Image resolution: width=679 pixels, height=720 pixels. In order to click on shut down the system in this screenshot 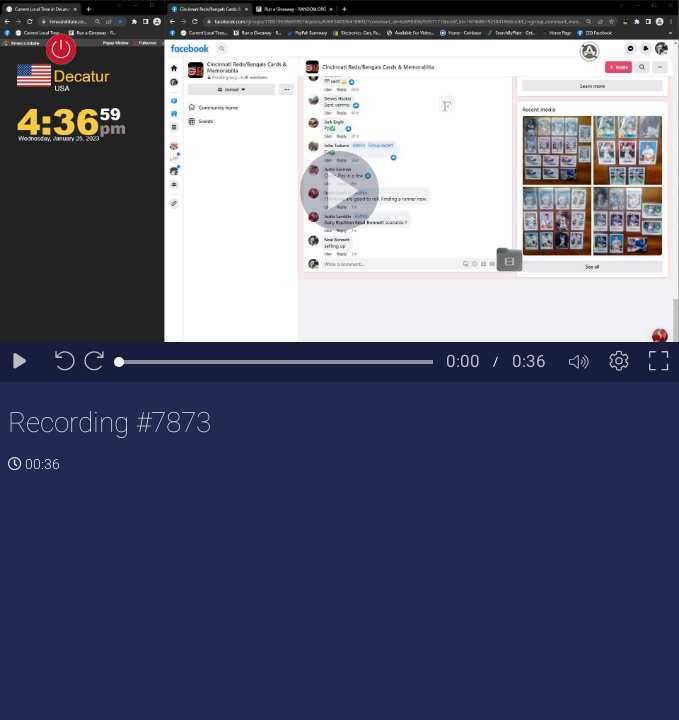, I will do `click(61, 49)`.